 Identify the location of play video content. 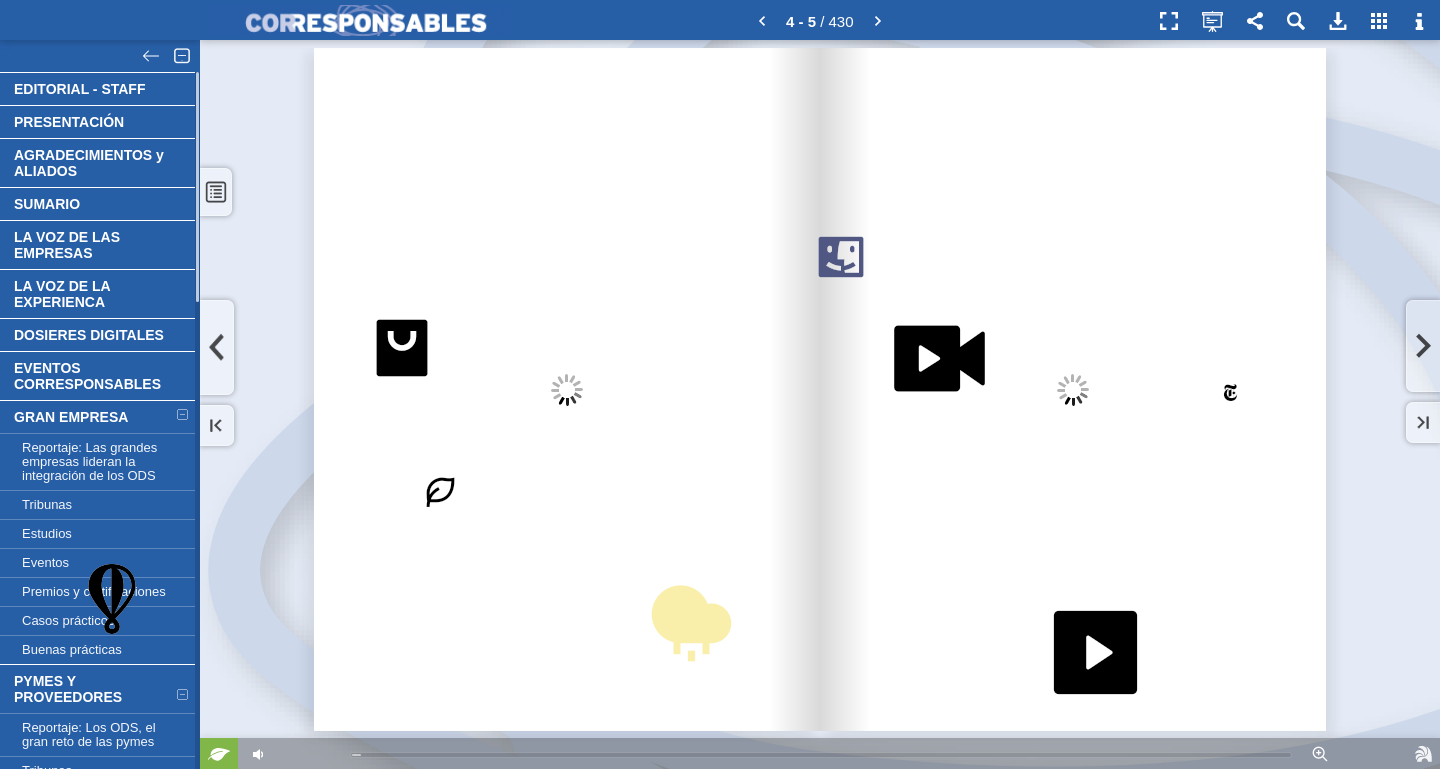
(1095, 652).